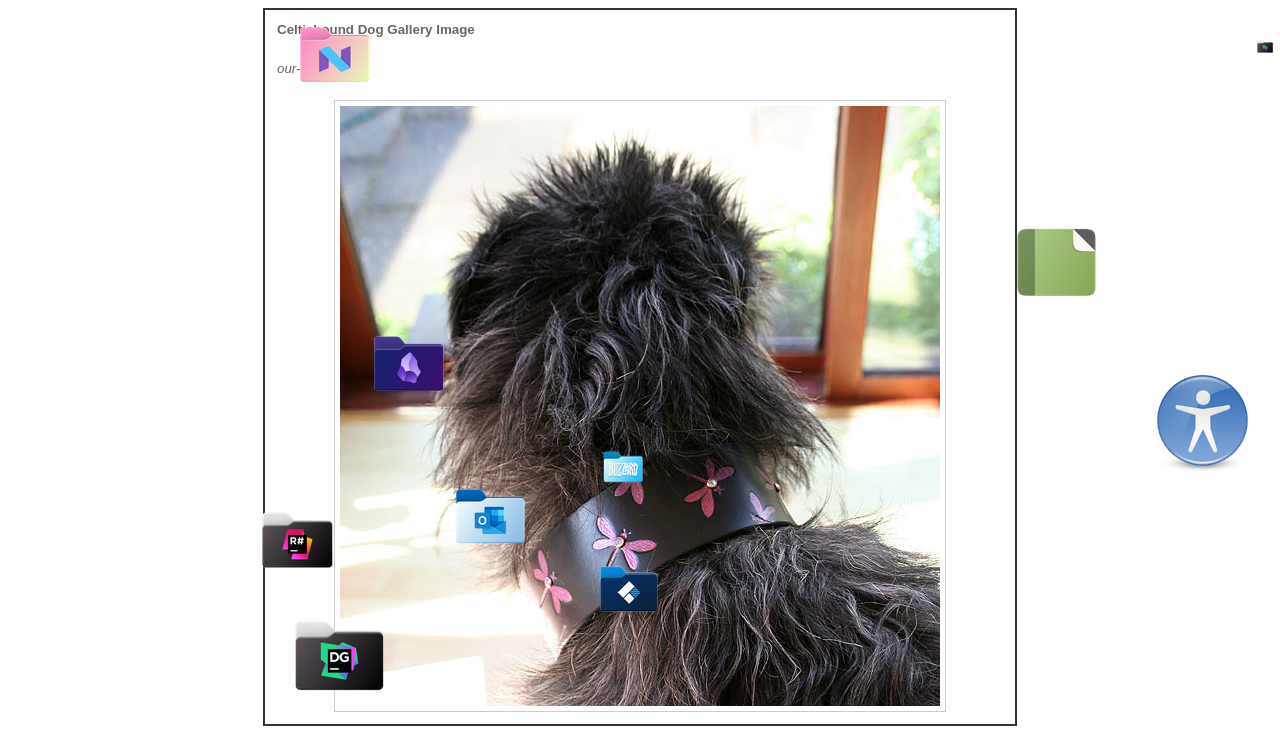  What do you see at coordinates (628, 590) in the screenshot?
I see `open wondershare recoverit project folder` at bounding box center [628, 590].